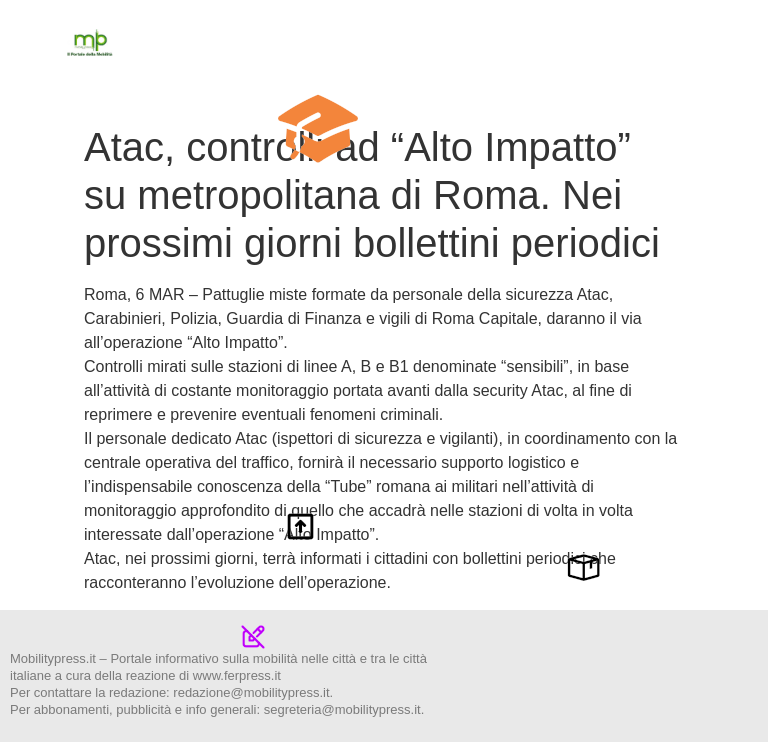 This screenshot has height=742, width=768. Describe the element at coordinates (300, 526) in the screenshot. I see `upload a file or document` at that location.